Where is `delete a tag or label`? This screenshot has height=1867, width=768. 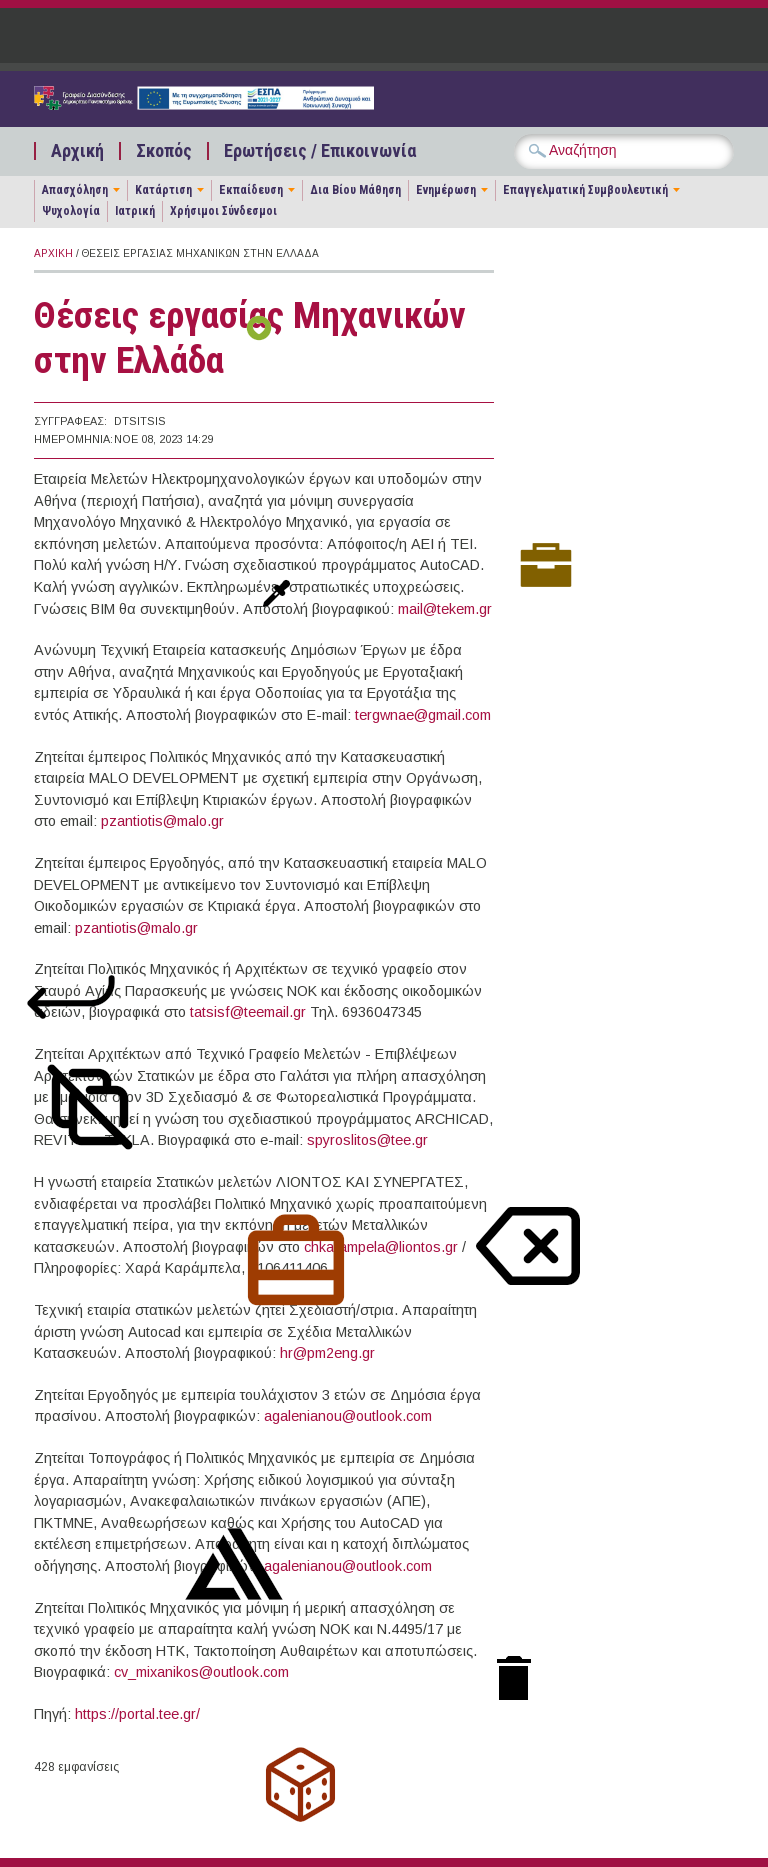
delete a tag or label is located at coordinates (528, 1246).